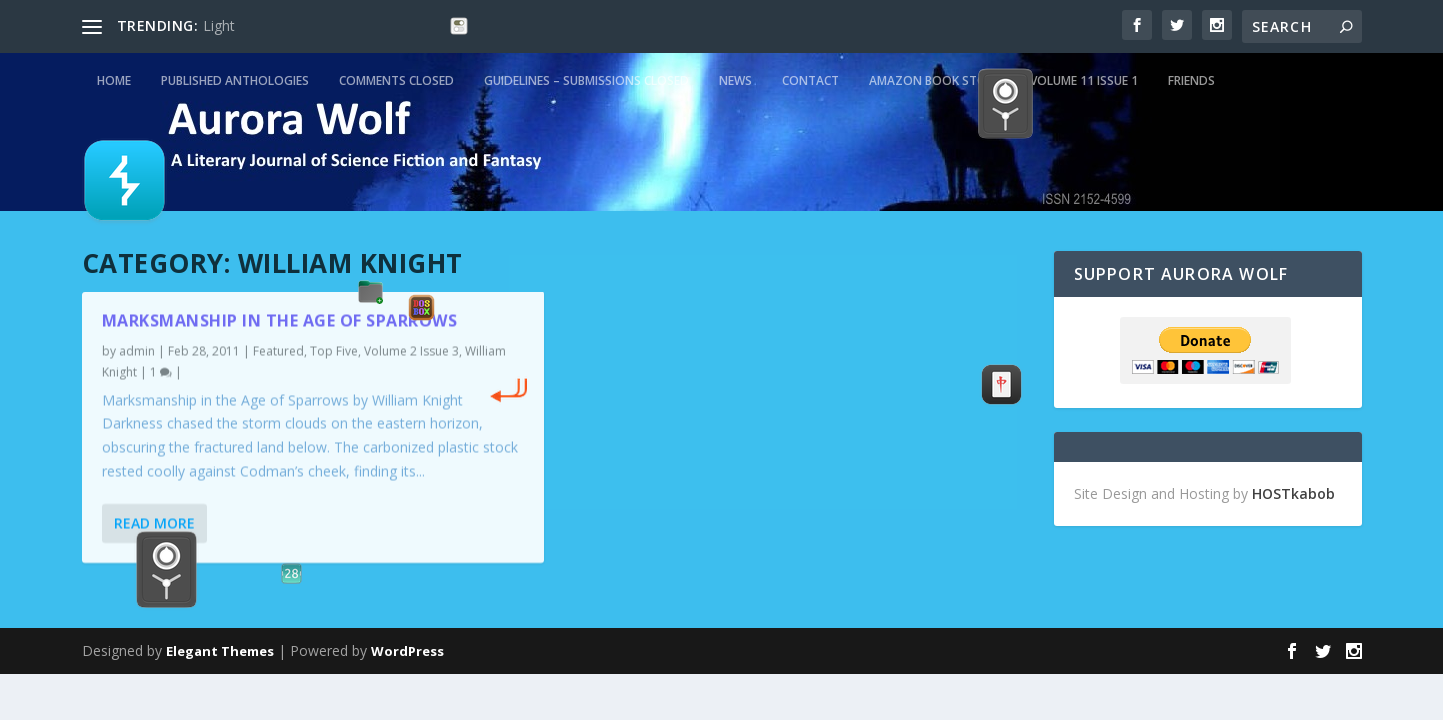 The image size is (1443, 720). I want to click on open Déjà Dup backup application, so click(1005, 103).